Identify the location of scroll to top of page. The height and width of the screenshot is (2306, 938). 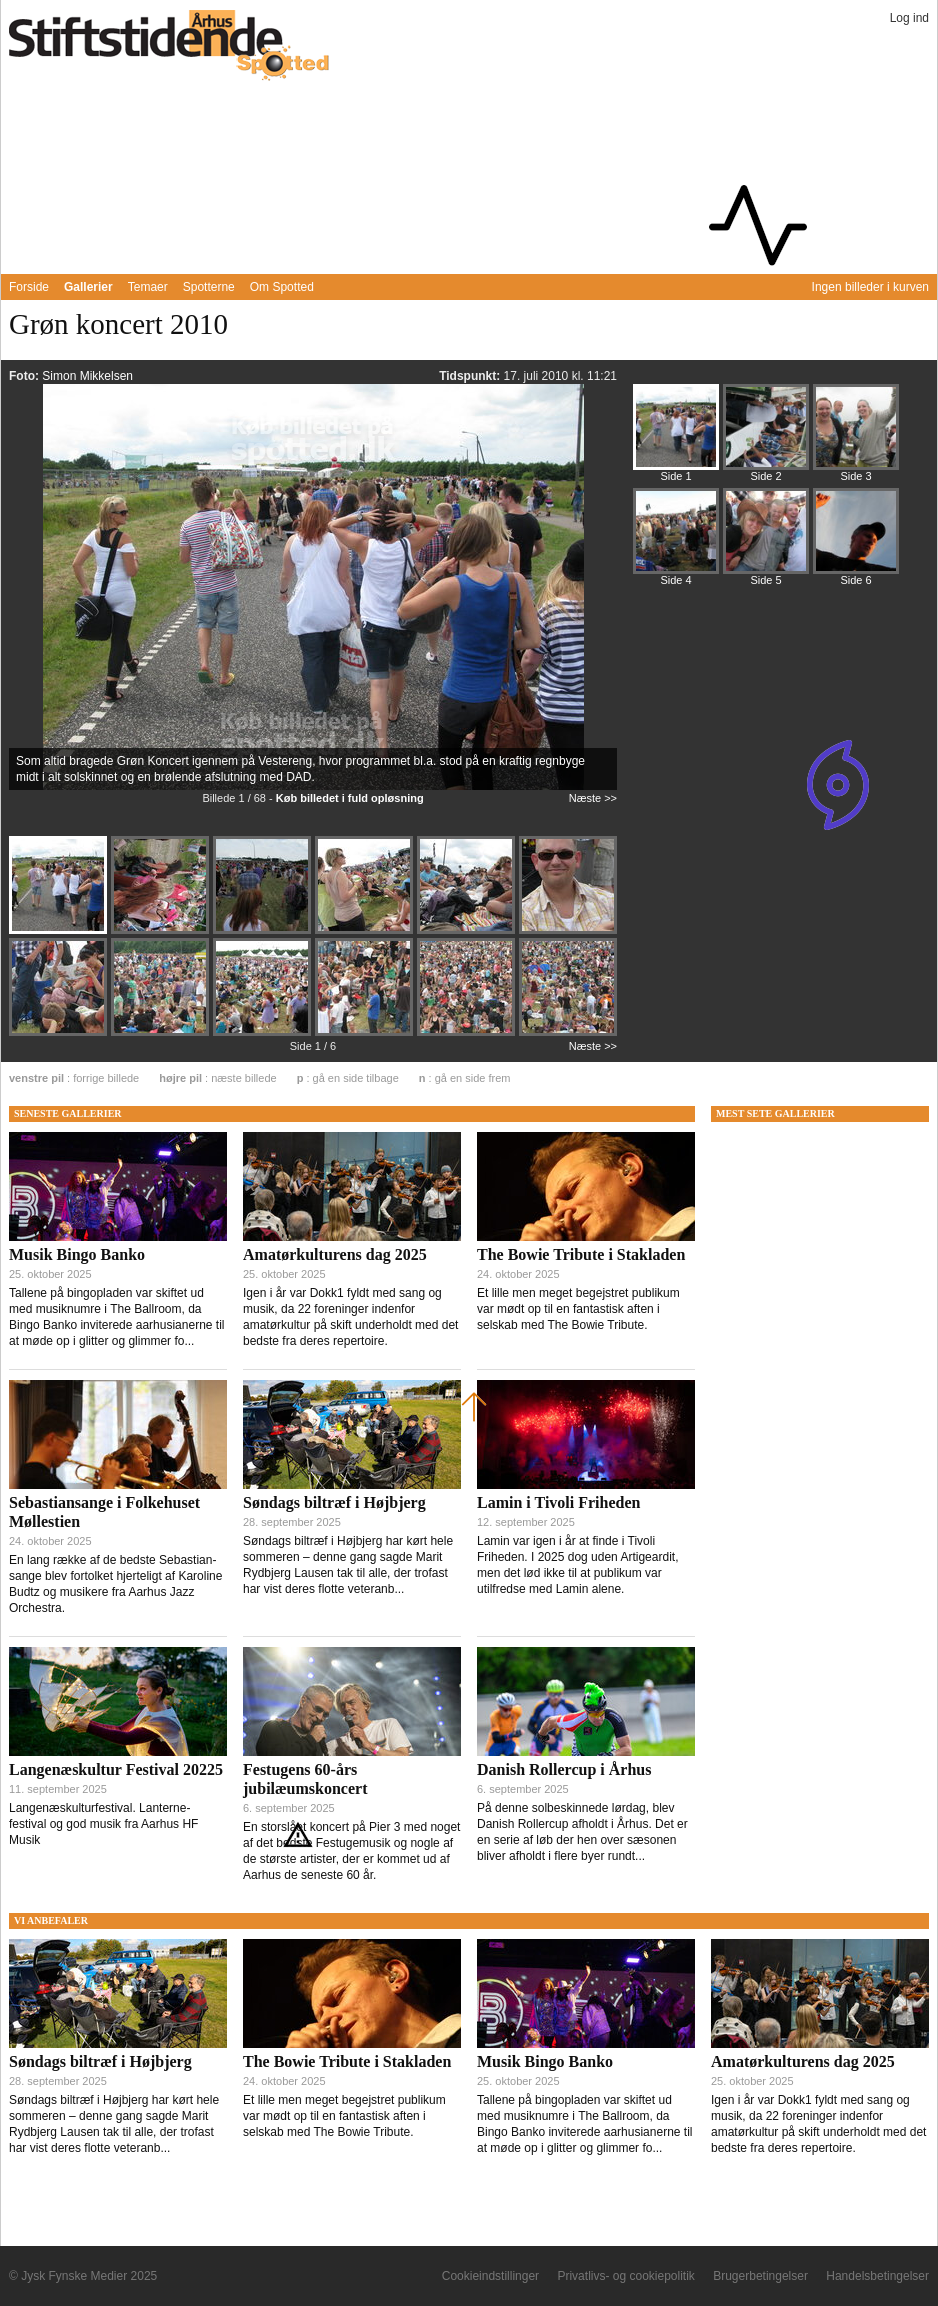
(474, 1407).